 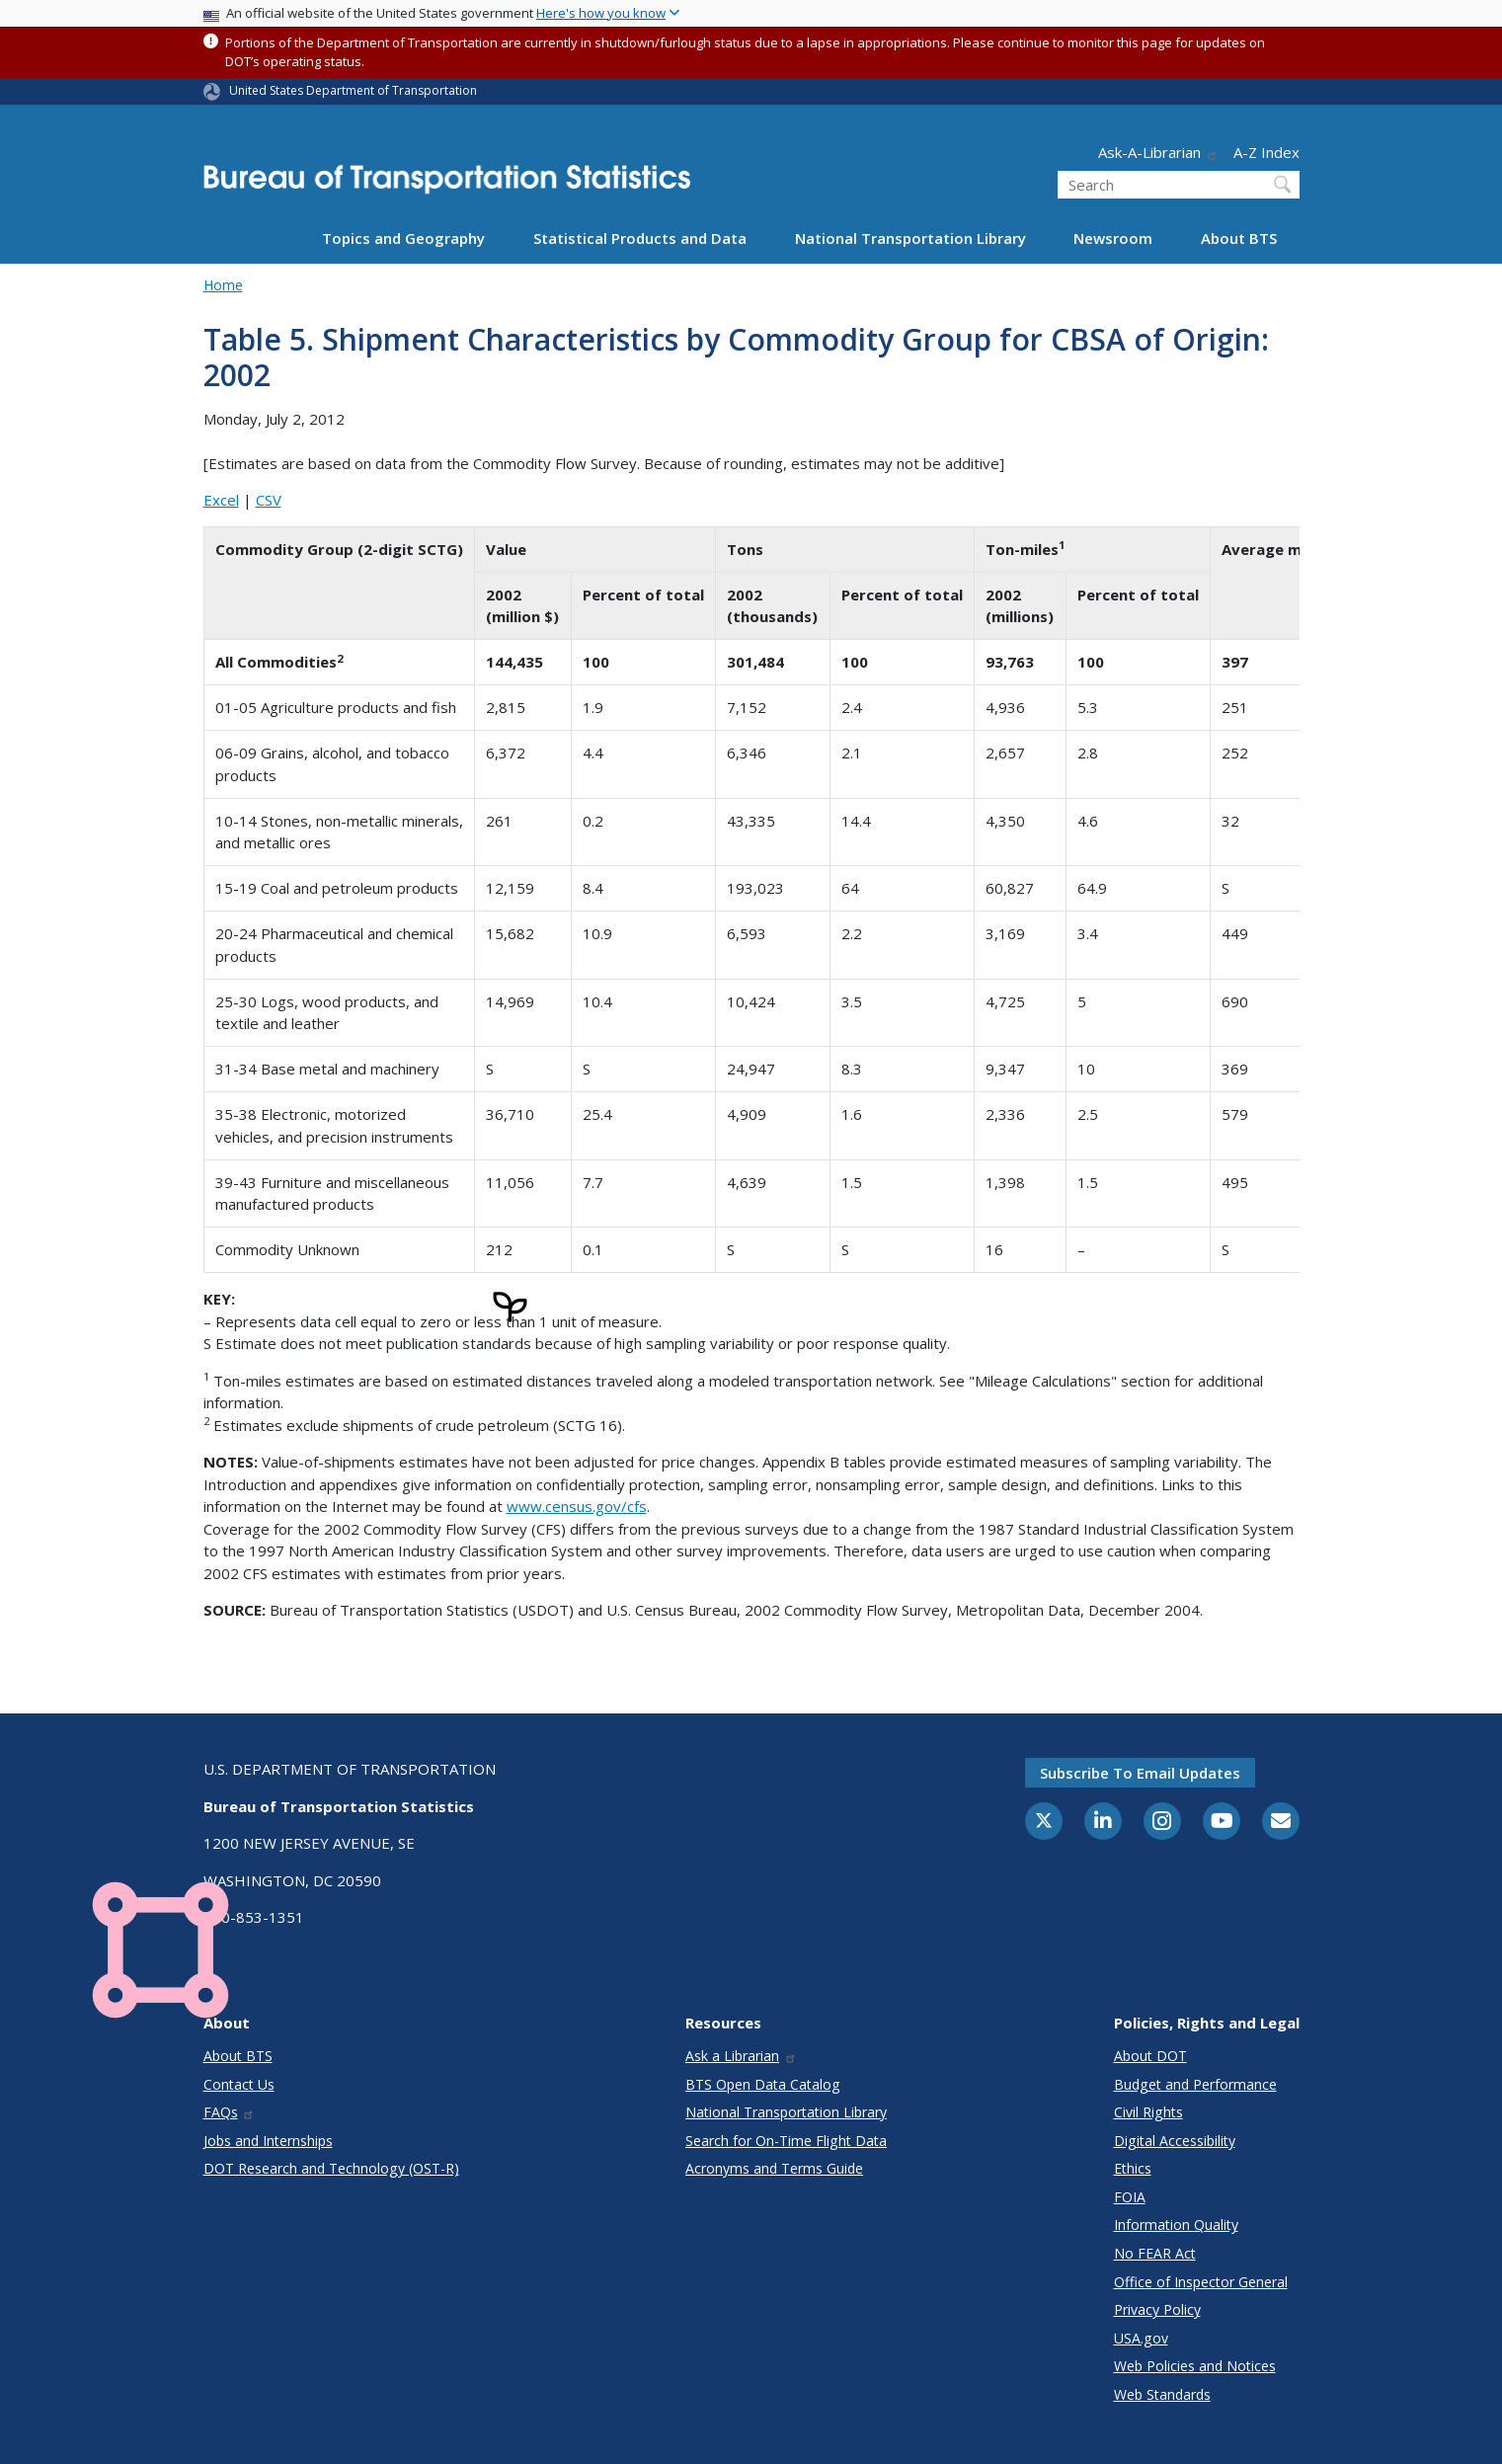 I want to click on view ring network topology, so click(x=160, y=1949).